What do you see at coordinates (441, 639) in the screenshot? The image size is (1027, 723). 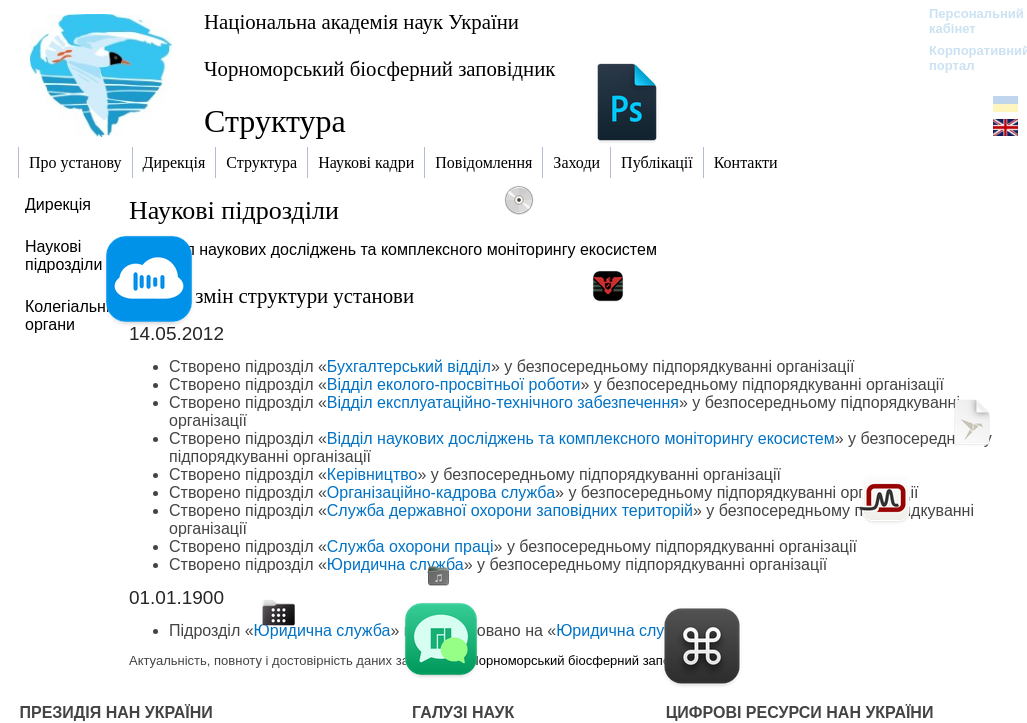 I see `open matray messaging app` at bounding box center [441, 639].